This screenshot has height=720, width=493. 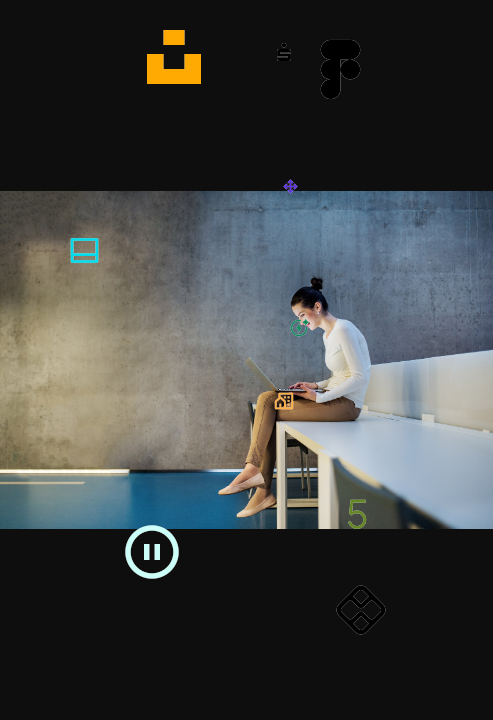 I want to click on switch to bottom panel layout, so click(x=84, y=250).